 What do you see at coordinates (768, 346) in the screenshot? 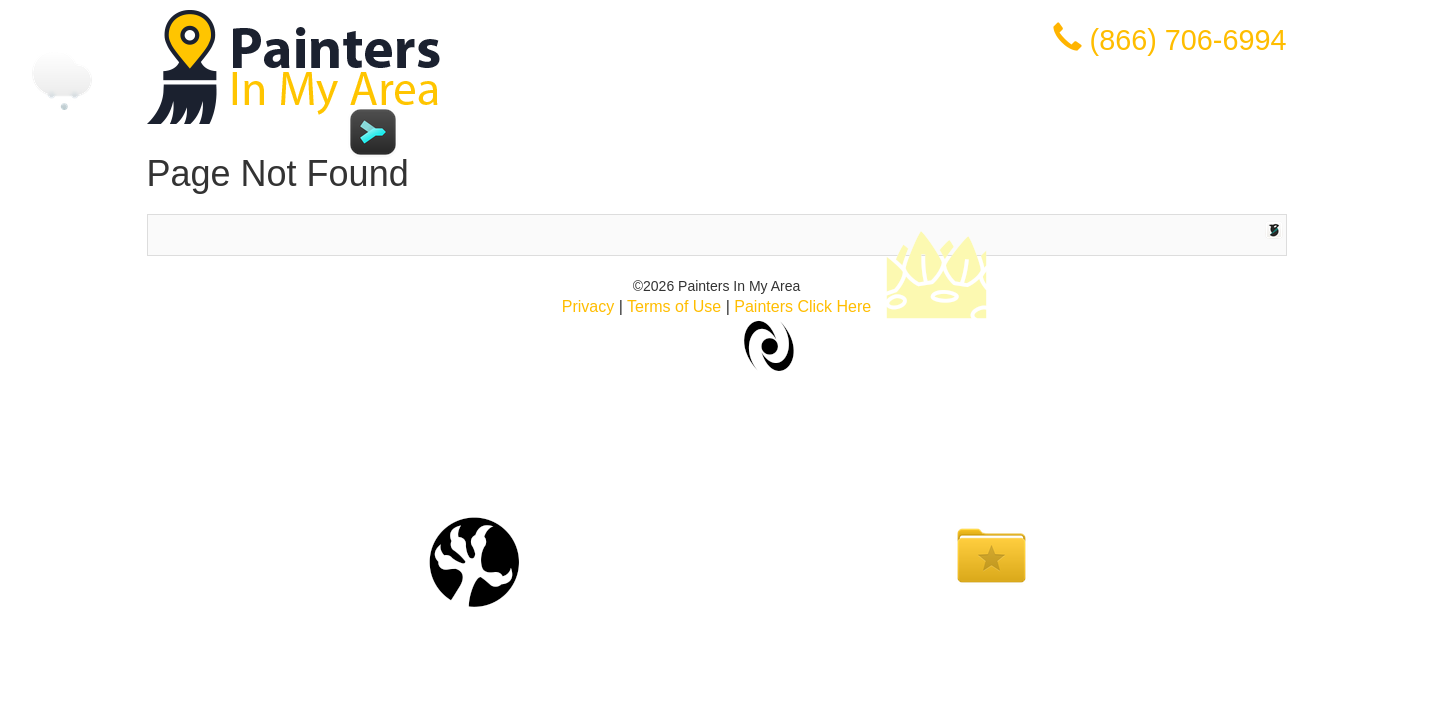
I see `activate focus or concentration mode` at bounding box center [768, 346].